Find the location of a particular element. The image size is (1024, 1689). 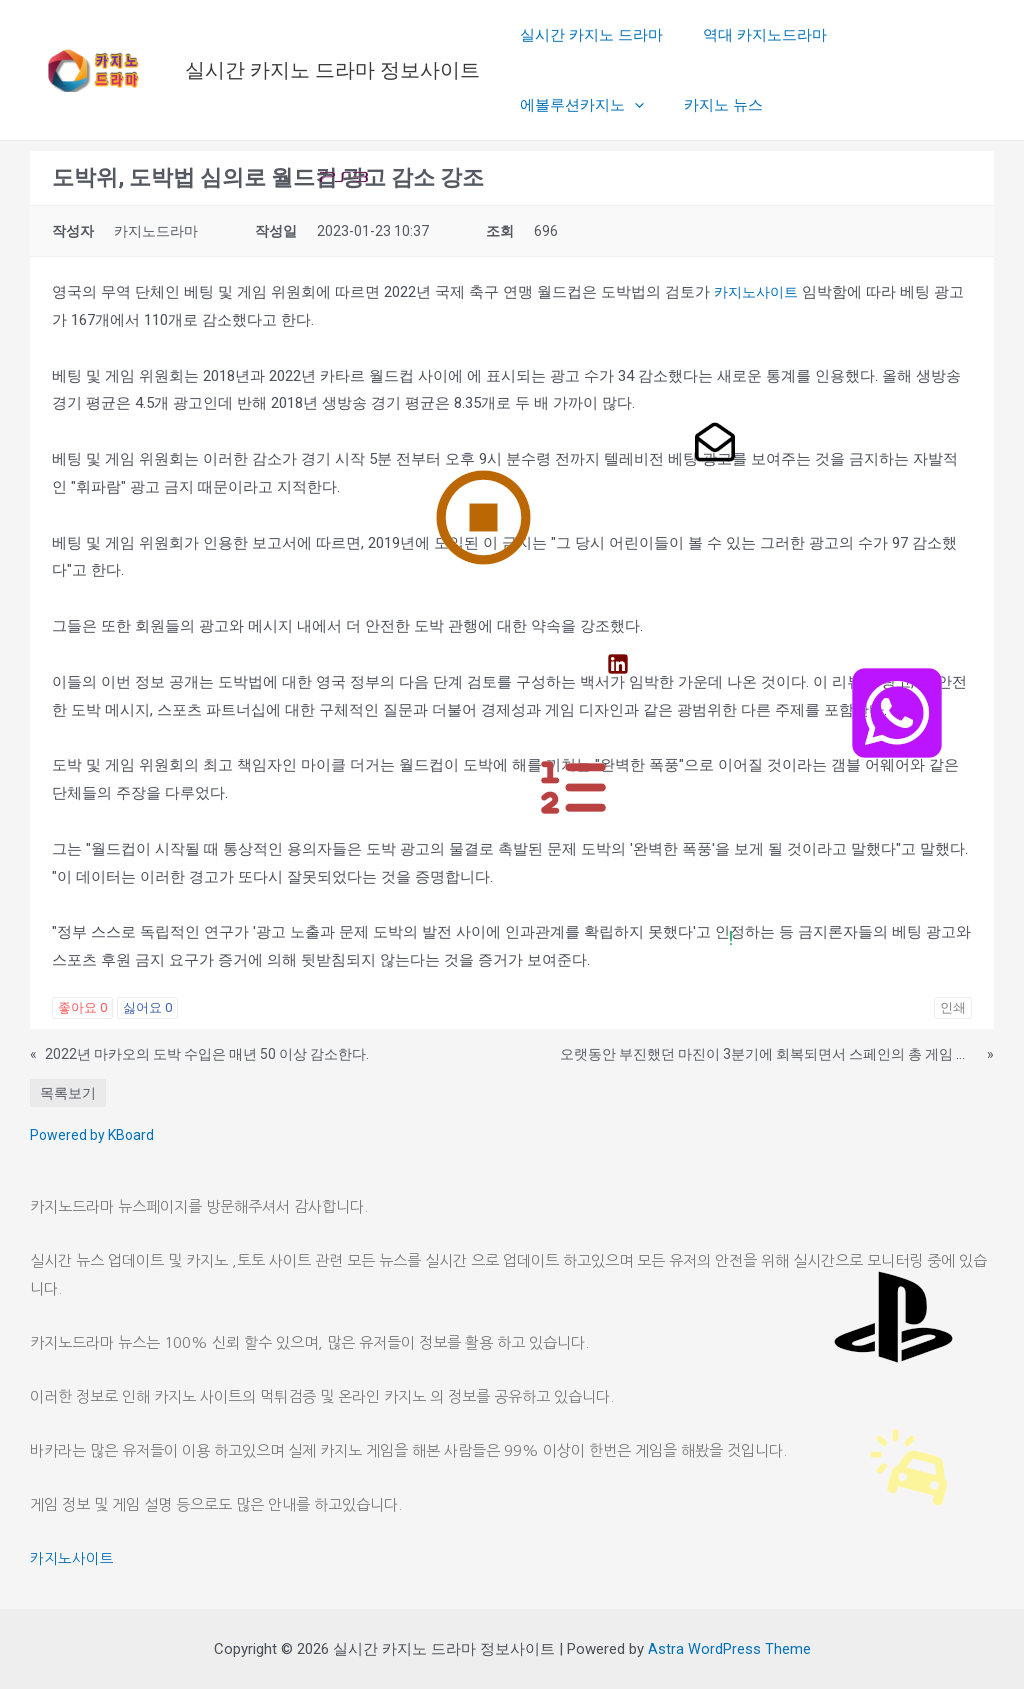

indicates a warning or alert requiring attention is located at coordinates (731, 938).